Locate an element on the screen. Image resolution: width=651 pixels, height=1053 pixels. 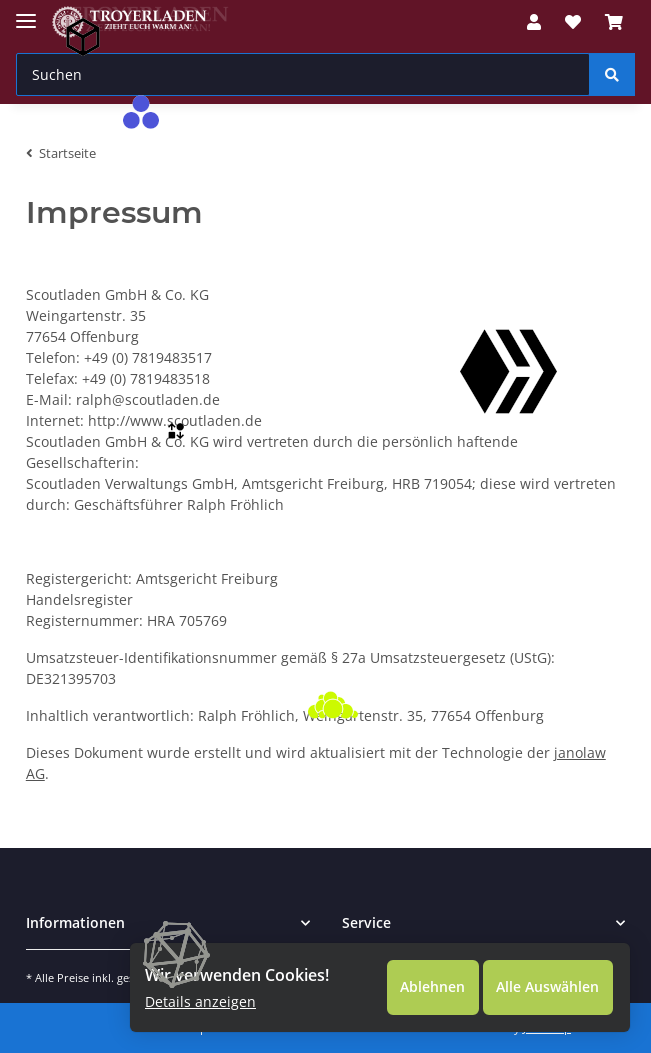
open Hack The Box platform is located at coordinates (83, 37).